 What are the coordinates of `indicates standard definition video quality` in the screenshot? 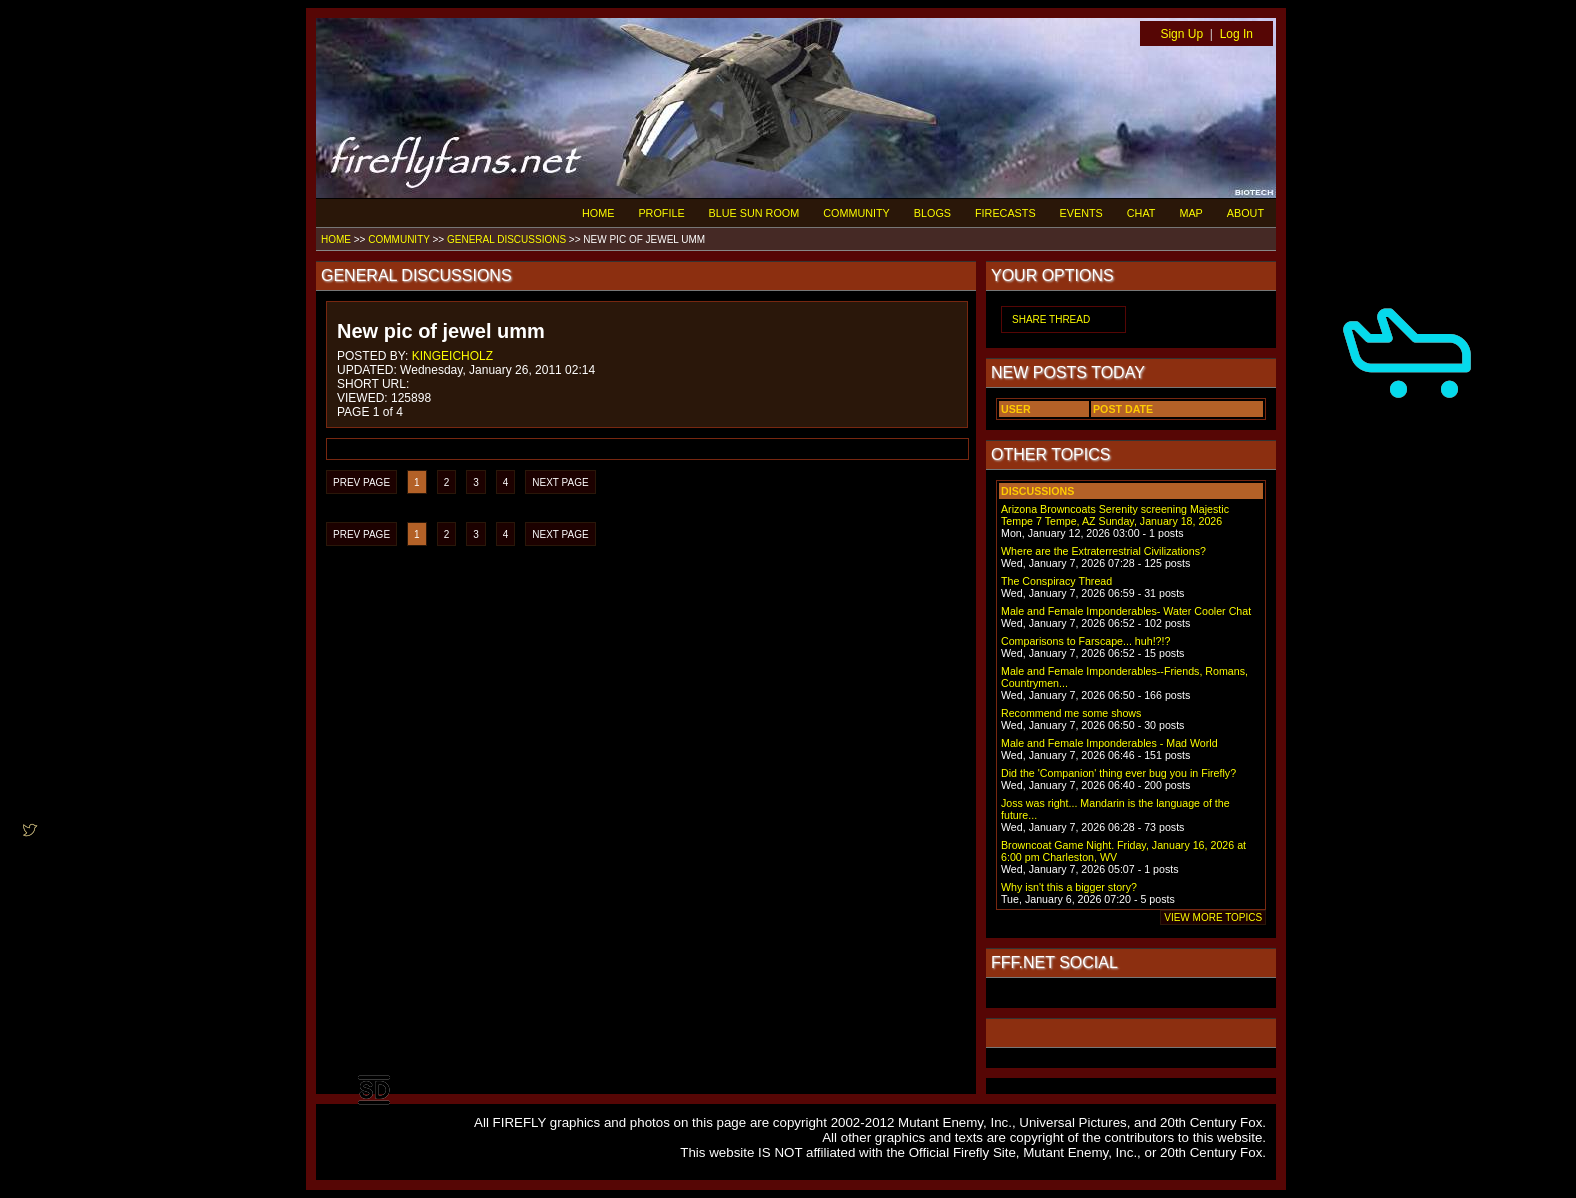 It's located at (374, 1090).